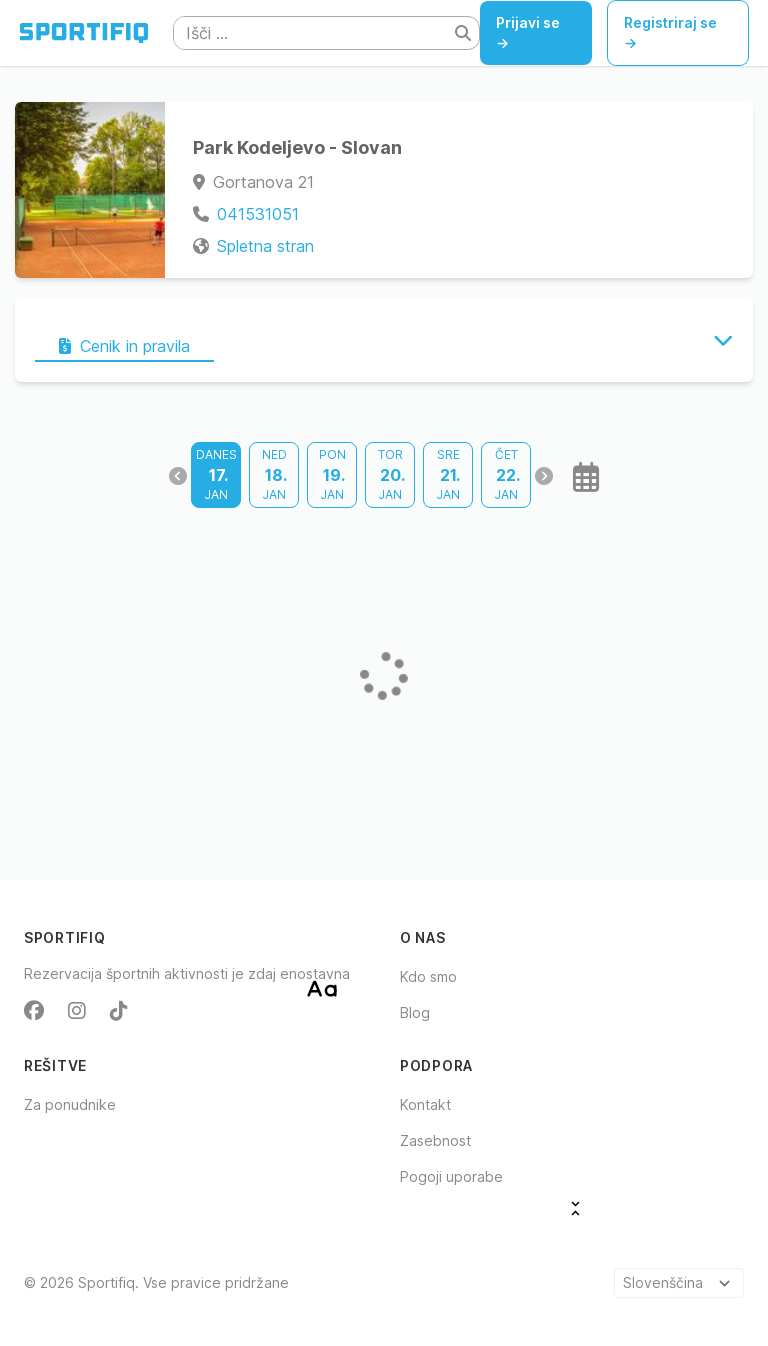 This screenshot has width=768, height=1346. Describe the element at coordinates (322, 990) in the screenshot. I see `toggle case-sensitive search matching` at that location.